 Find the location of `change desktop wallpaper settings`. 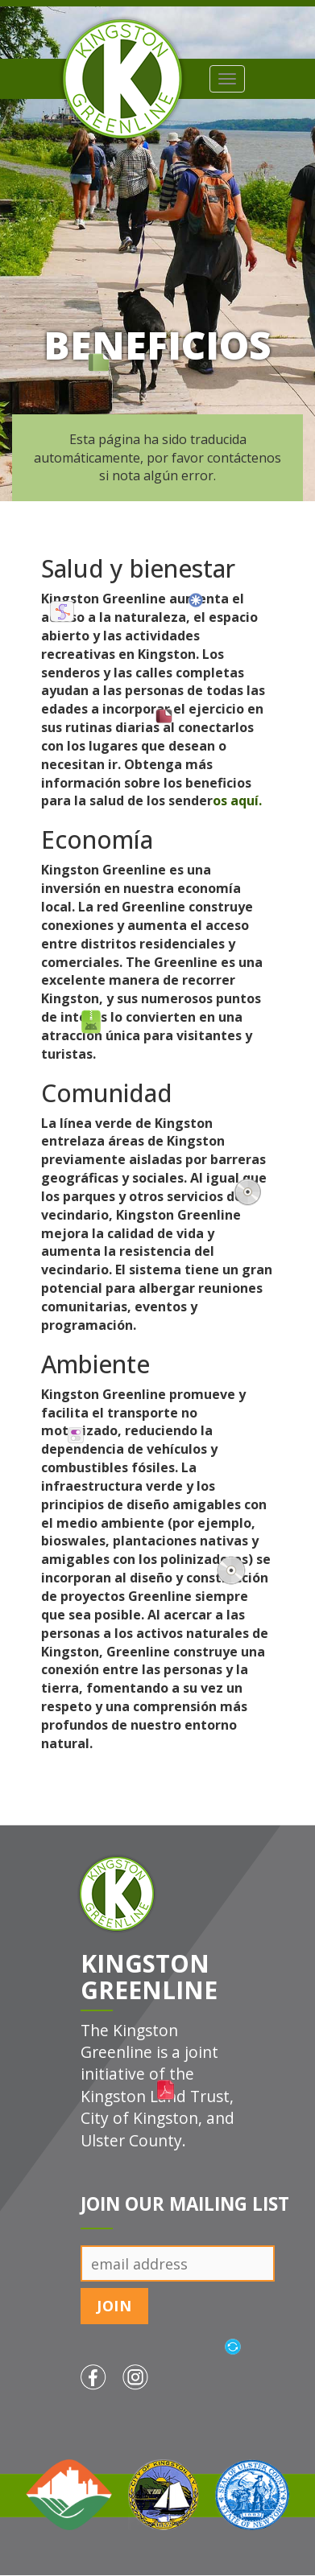

change desktop wallpaper settings is located at coordinates (164, 715).